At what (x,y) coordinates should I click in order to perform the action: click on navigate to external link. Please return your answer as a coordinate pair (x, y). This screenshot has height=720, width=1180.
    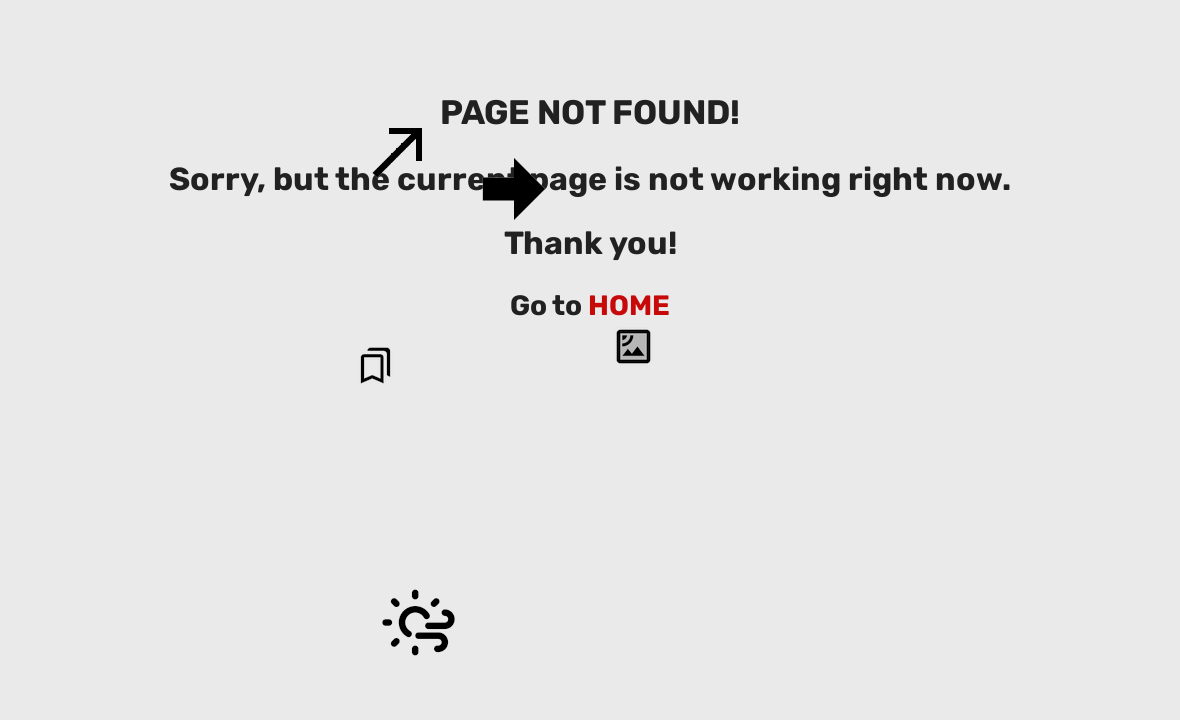
    Looking at the image, I should click on (399, 151).